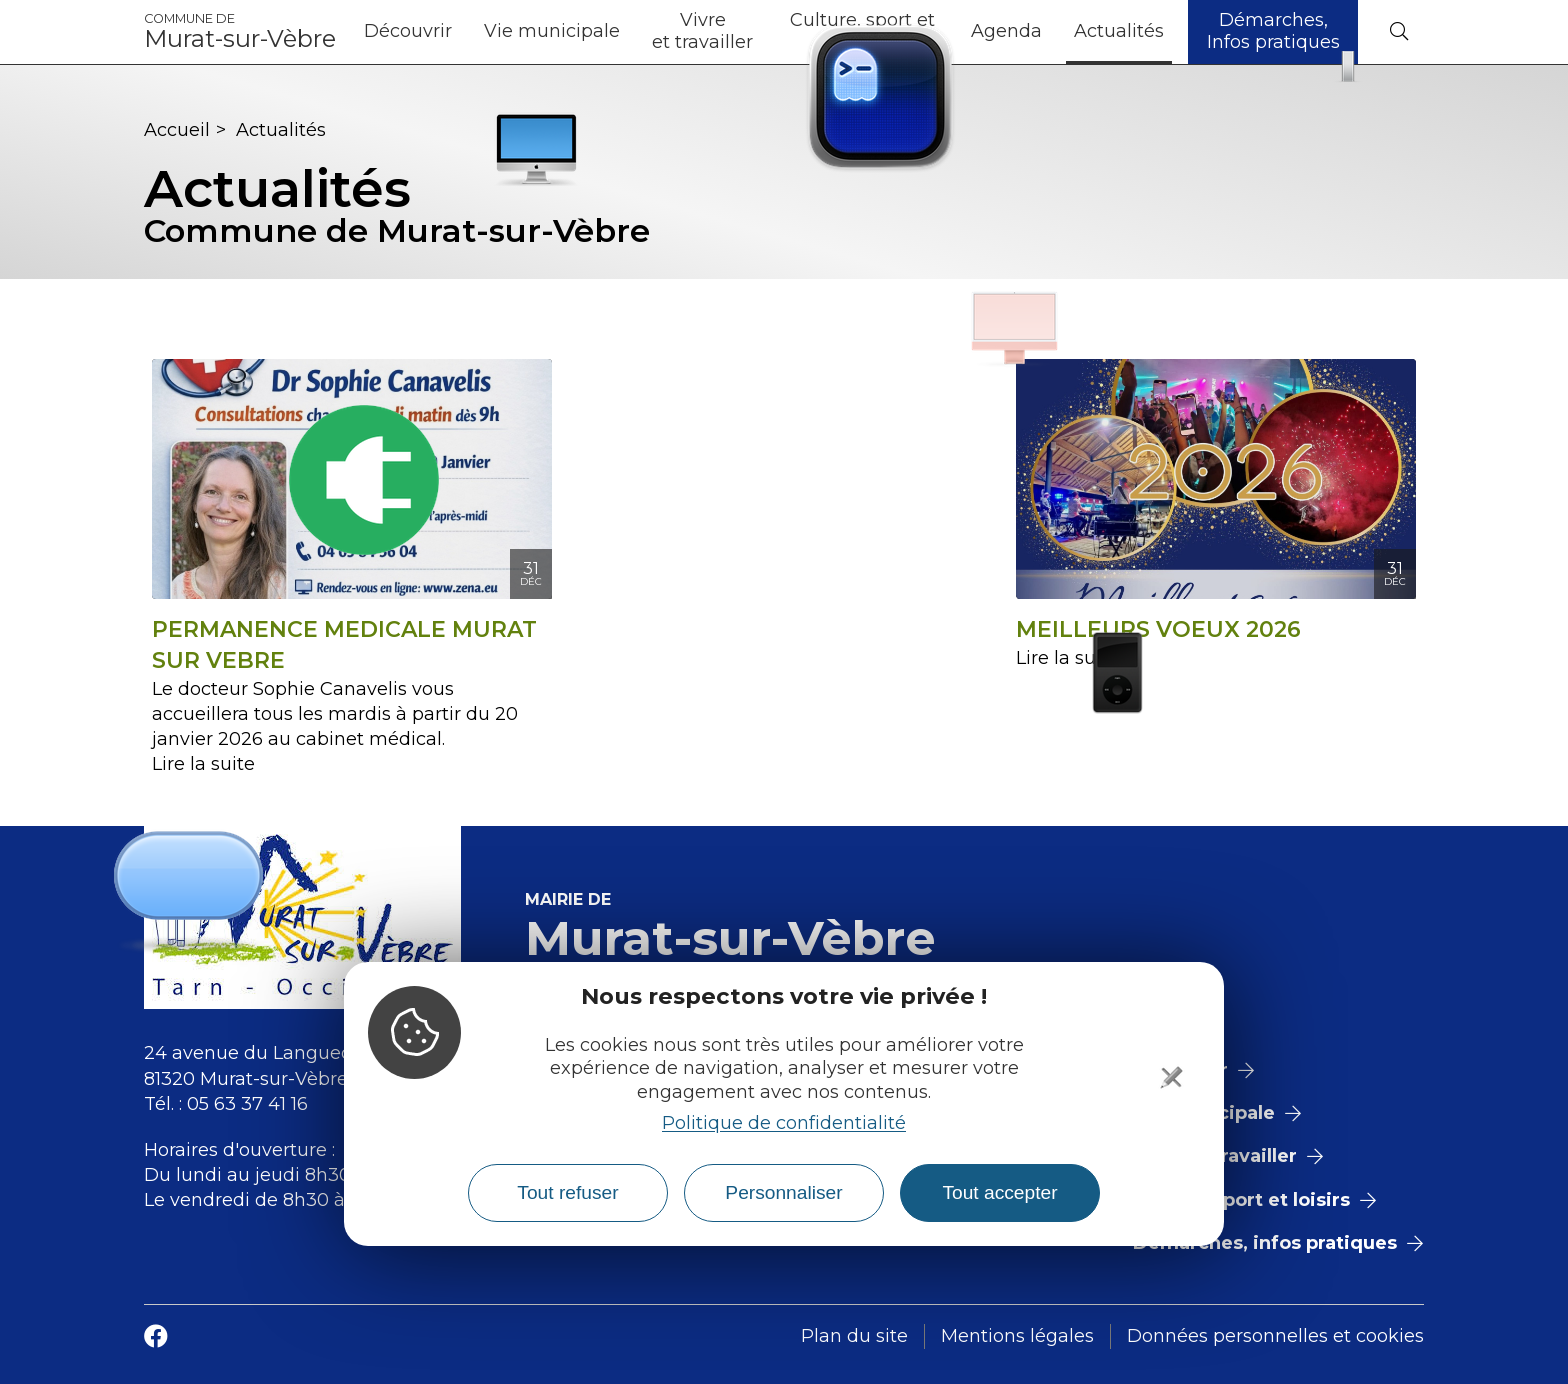  I want to click on represents this mac in system preferences or network settings, so click(536, 138).